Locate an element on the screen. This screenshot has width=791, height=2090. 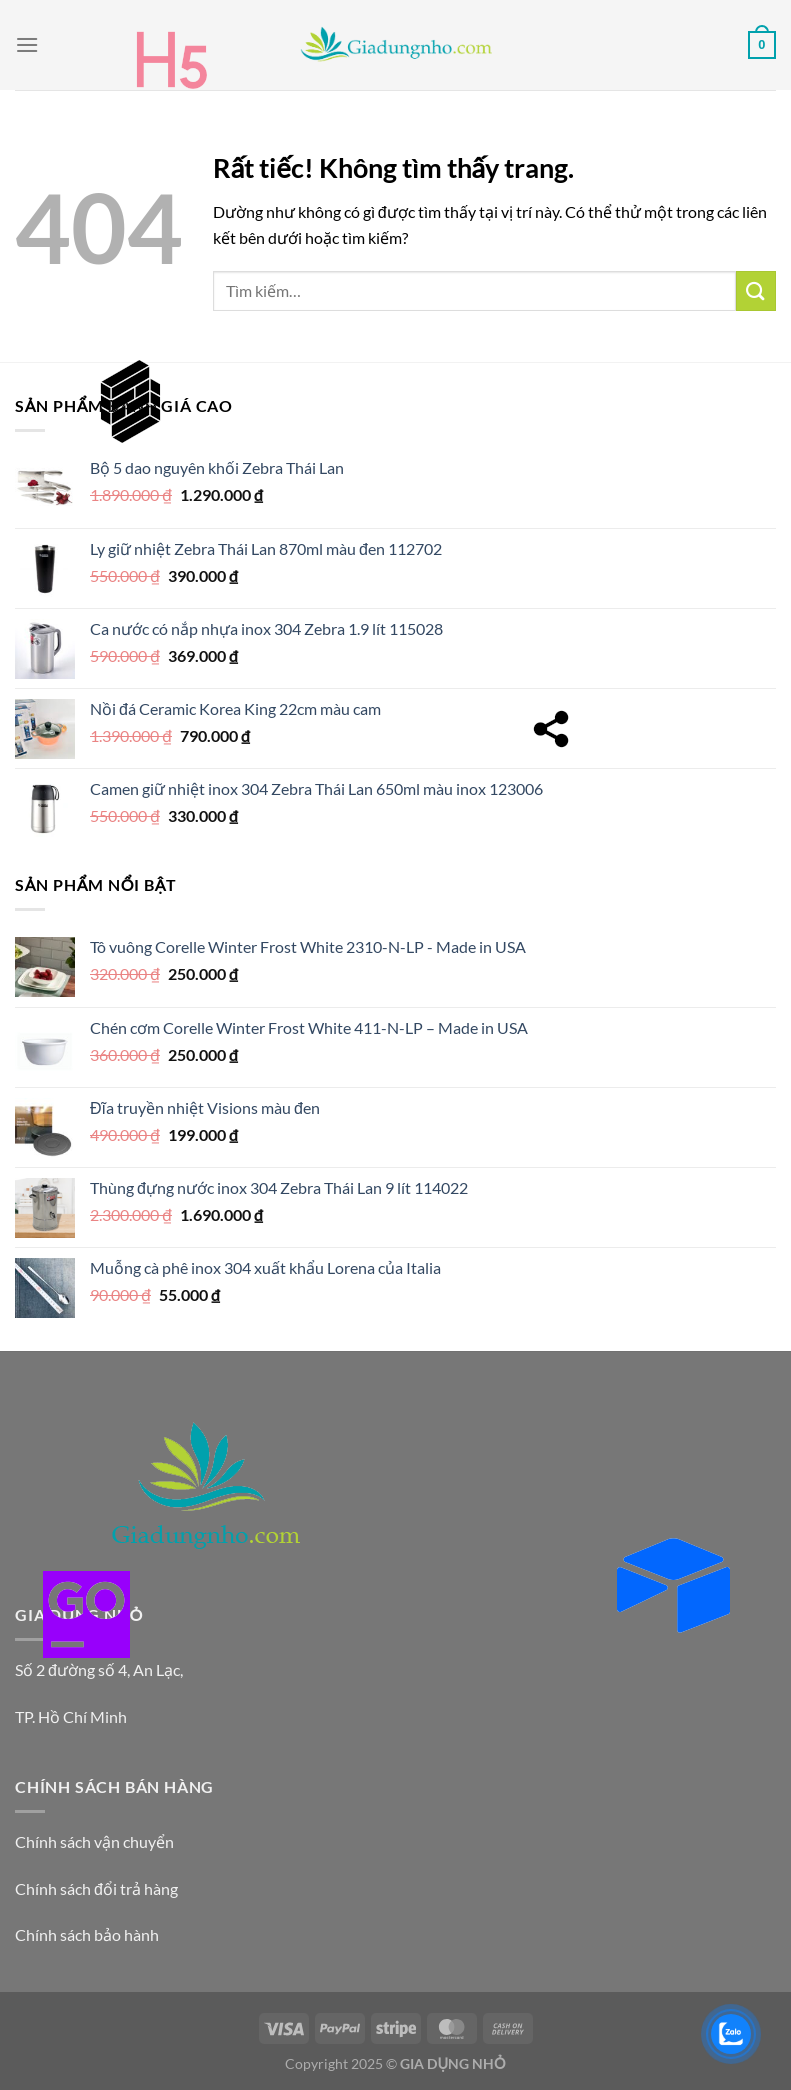
format text as heading level 5 is located at coordinates (171, 59).